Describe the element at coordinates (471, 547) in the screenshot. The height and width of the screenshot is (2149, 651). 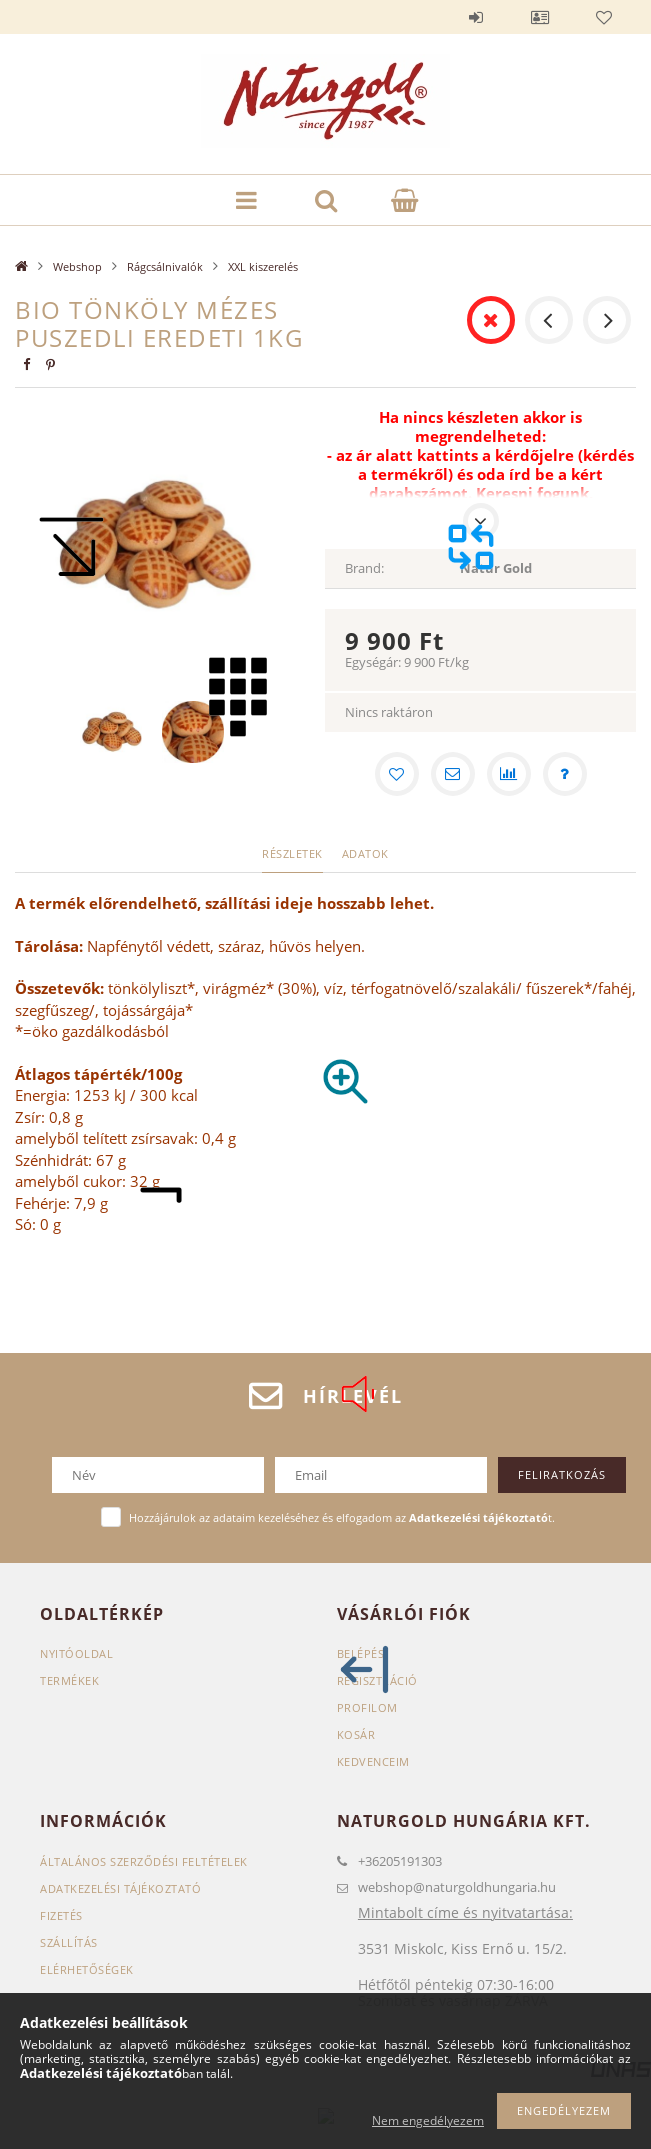
I see `swap or exchange two items` at that location.